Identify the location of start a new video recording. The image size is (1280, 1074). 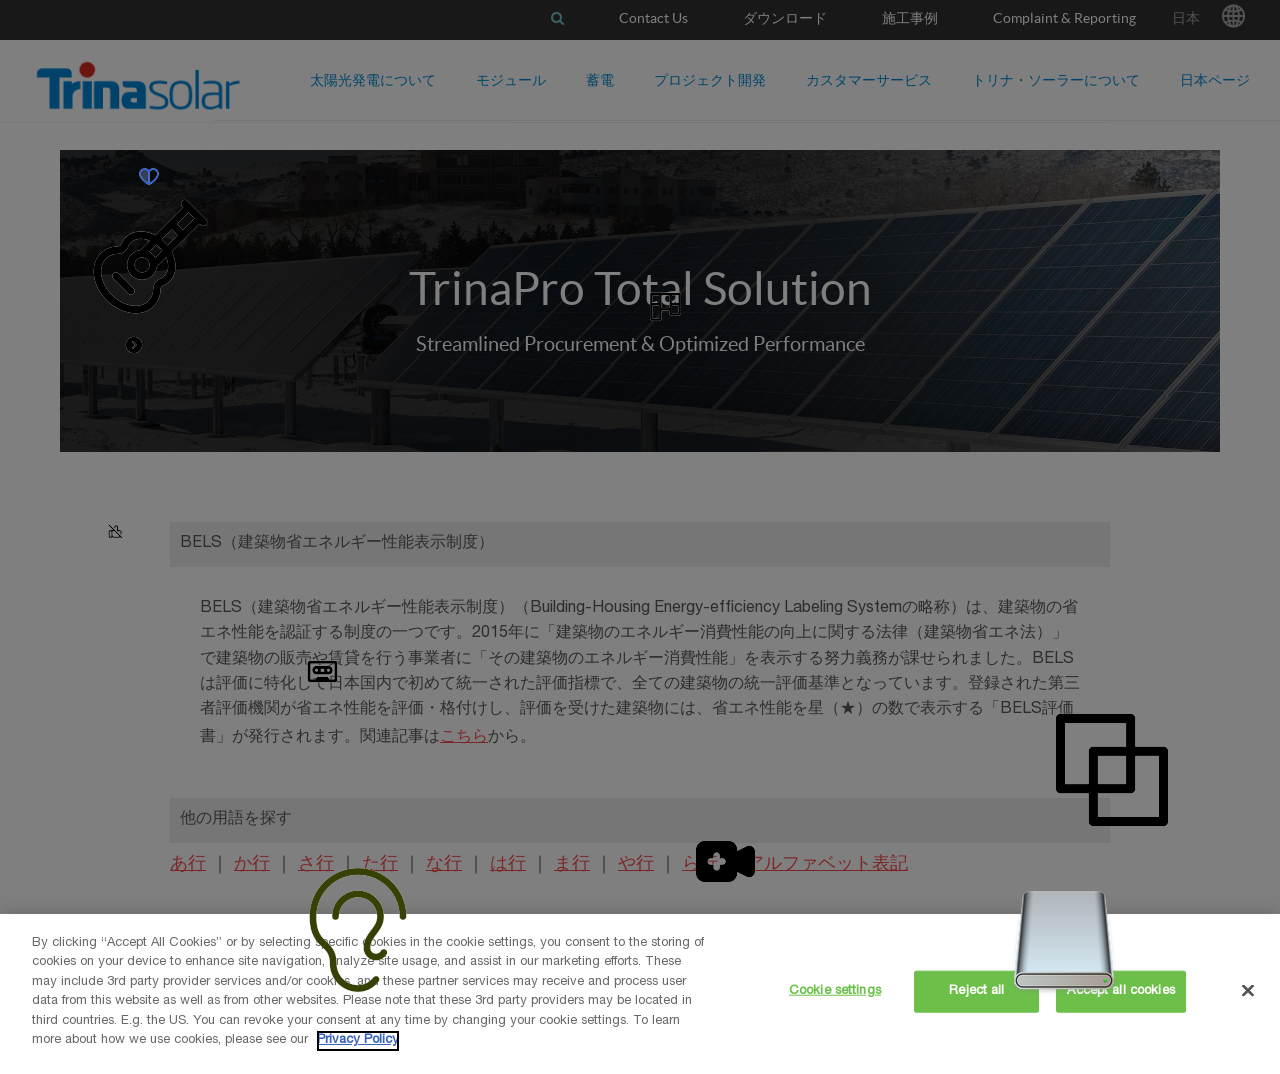
(725, 861).